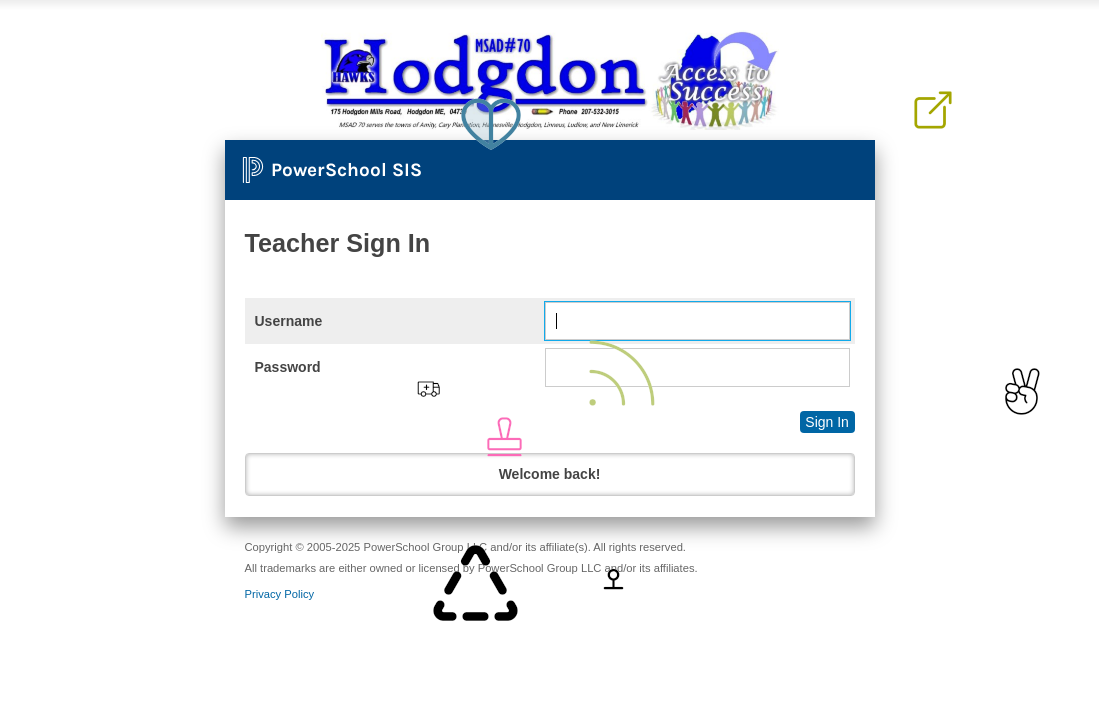 The width and height of the screenshot is (1099, 720). I want to click on send a peace sign reaction or emoji, so click(1021, 391).